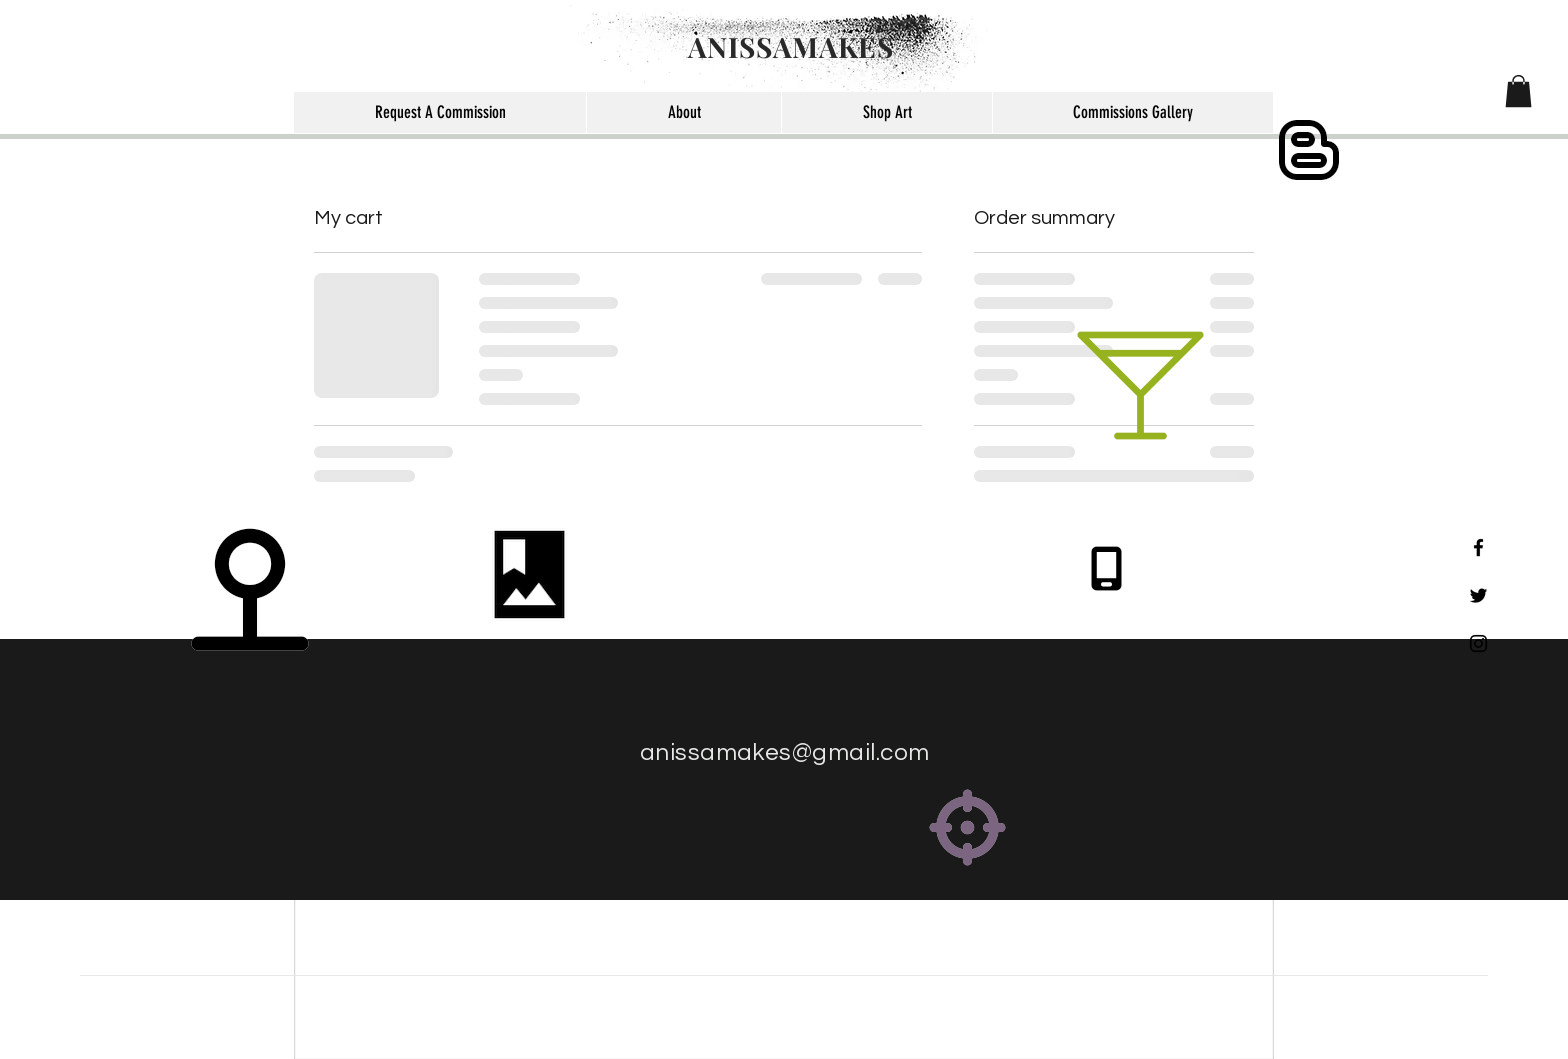 The image size is (1568, 1059). I want to click on view photo album, so click(529, 574).